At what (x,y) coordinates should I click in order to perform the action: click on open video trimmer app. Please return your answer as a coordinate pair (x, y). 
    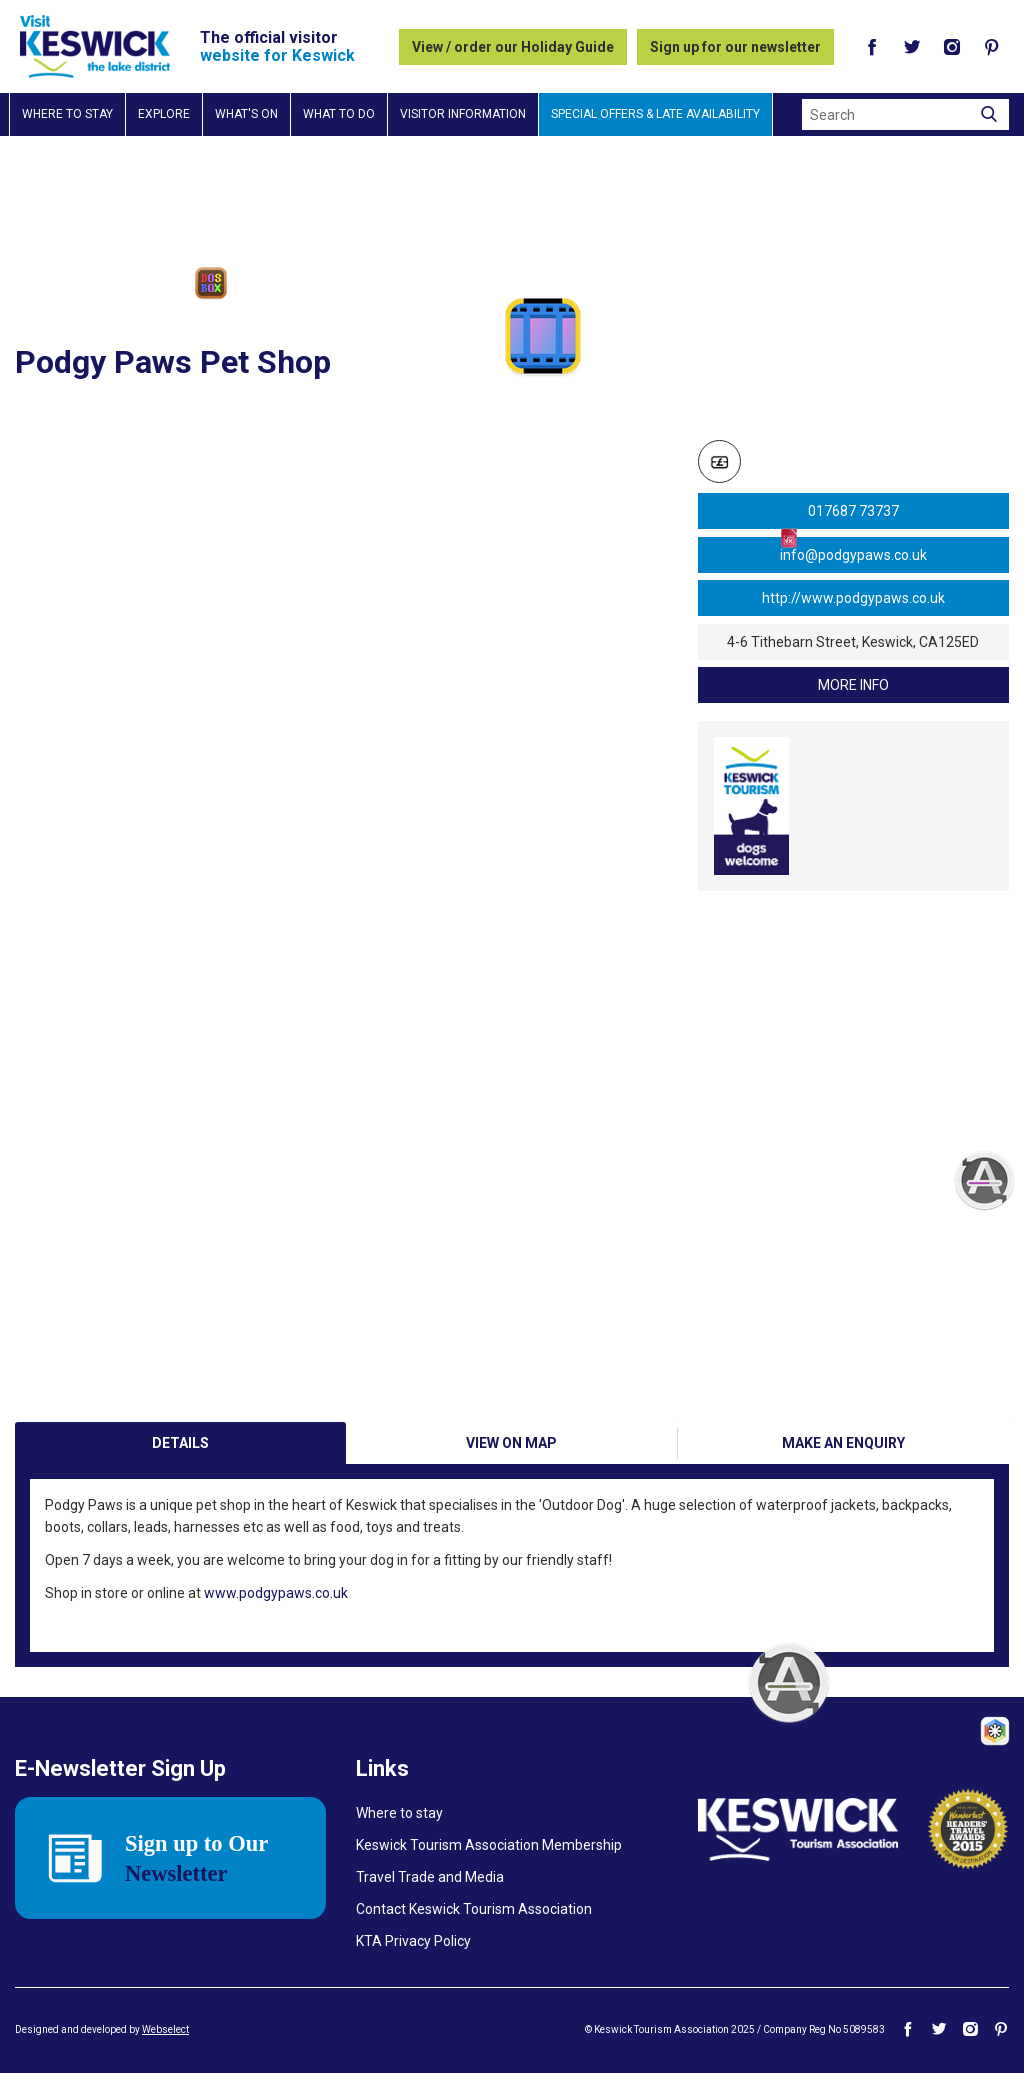
    Looking at the image, I should click on (543, 336).